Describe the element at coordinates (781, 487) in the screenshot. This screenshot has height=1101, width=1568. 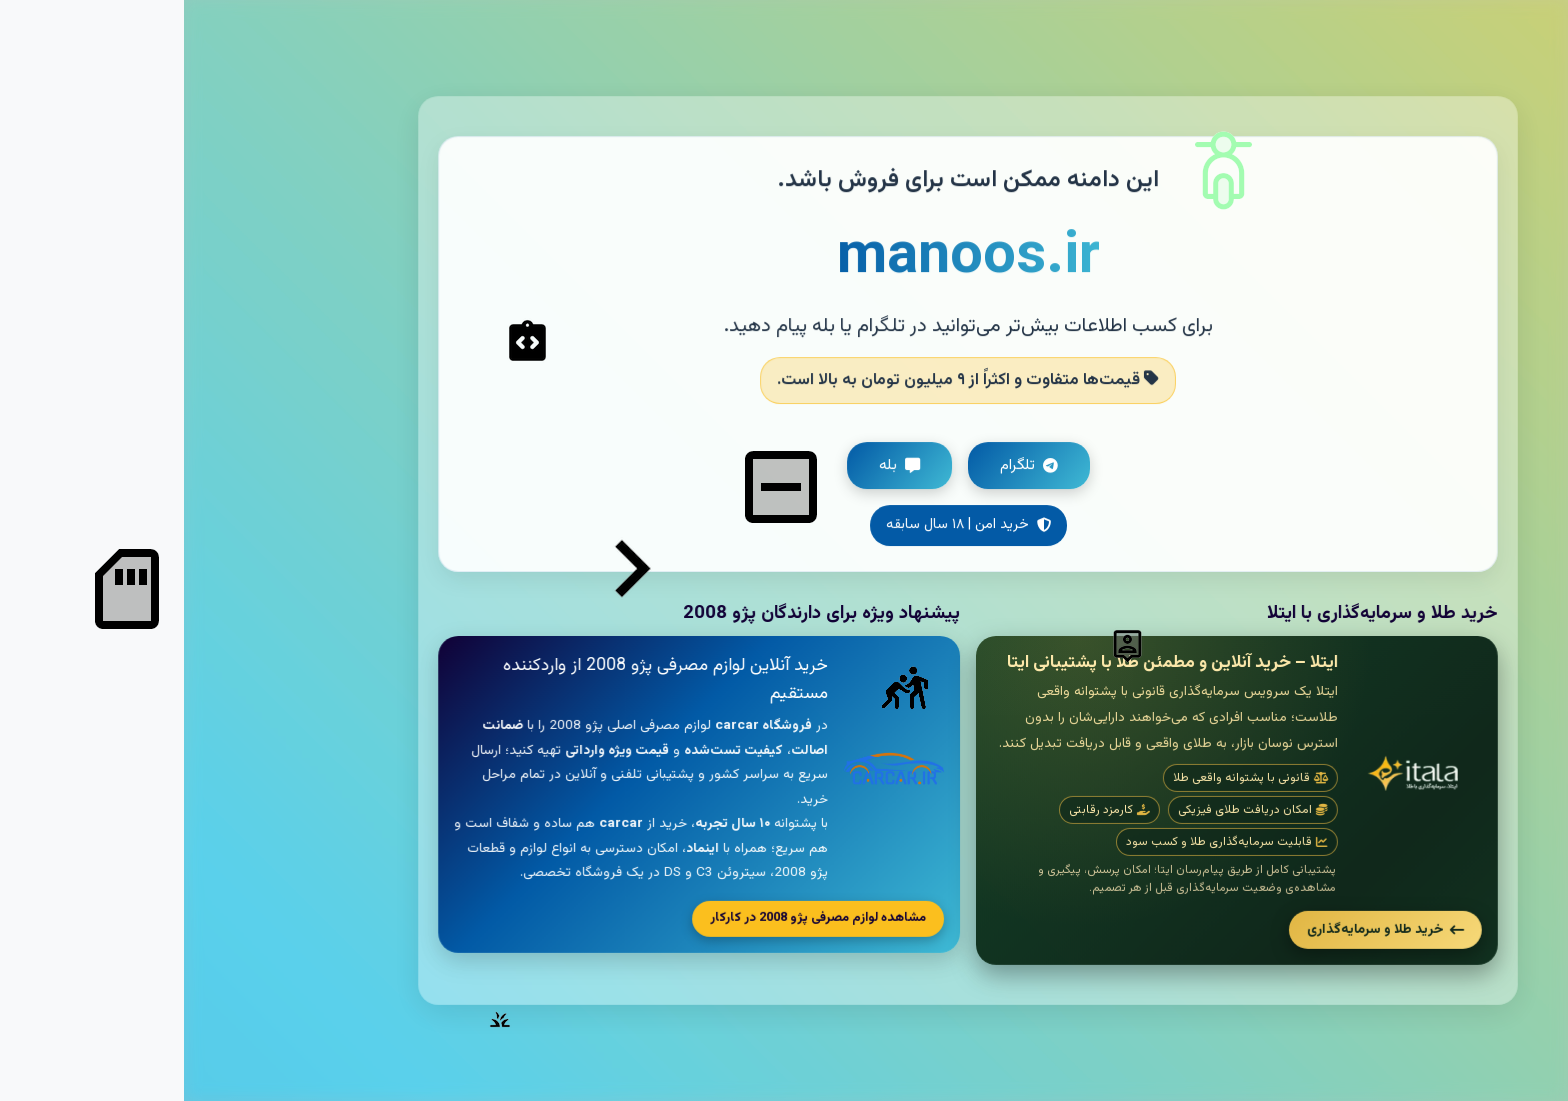
I see `indicates partial selection in a group of items` at that location.